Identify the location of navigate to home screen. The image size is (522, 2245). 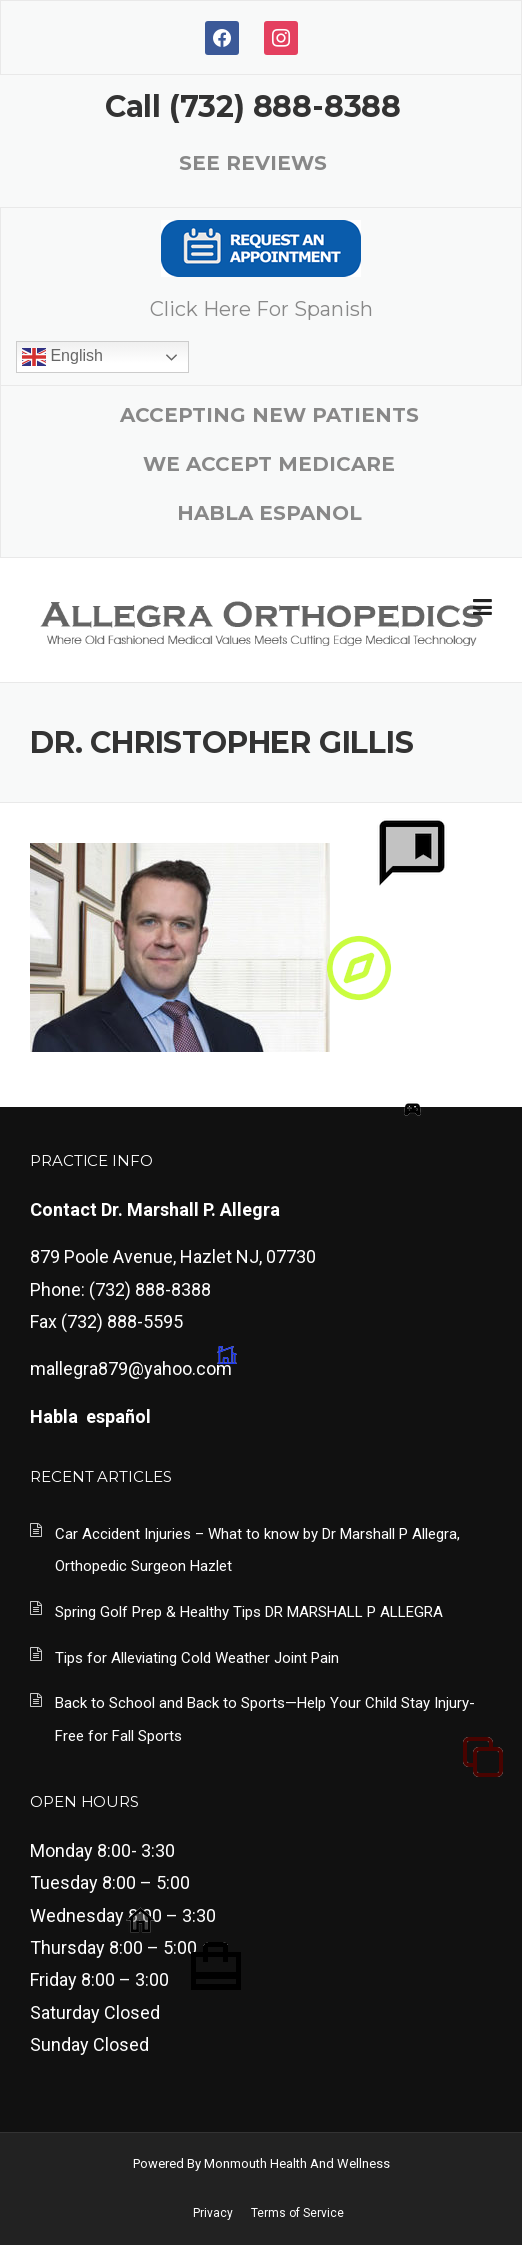
(227, 1355).